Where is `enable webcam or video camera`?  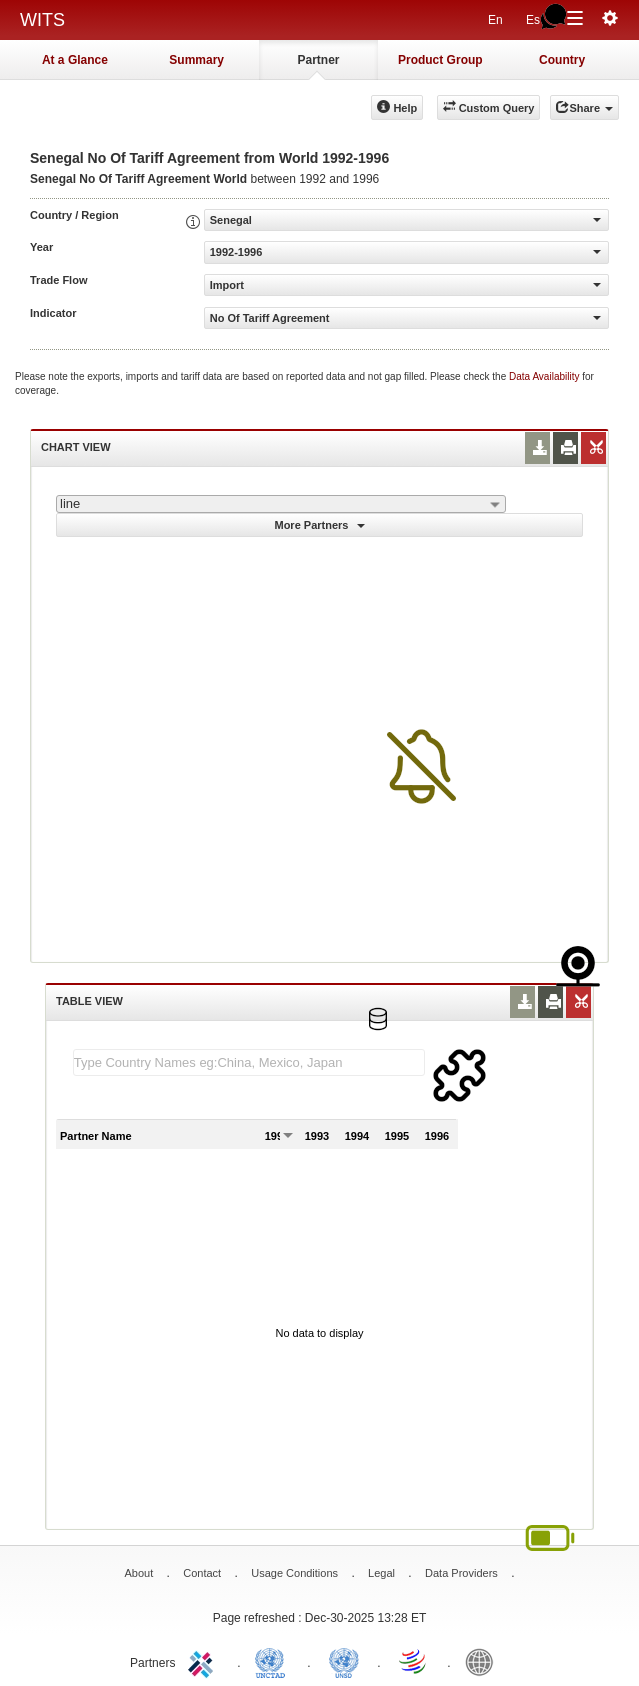
enable webcam or video camera is located at coordinates (578, 968).